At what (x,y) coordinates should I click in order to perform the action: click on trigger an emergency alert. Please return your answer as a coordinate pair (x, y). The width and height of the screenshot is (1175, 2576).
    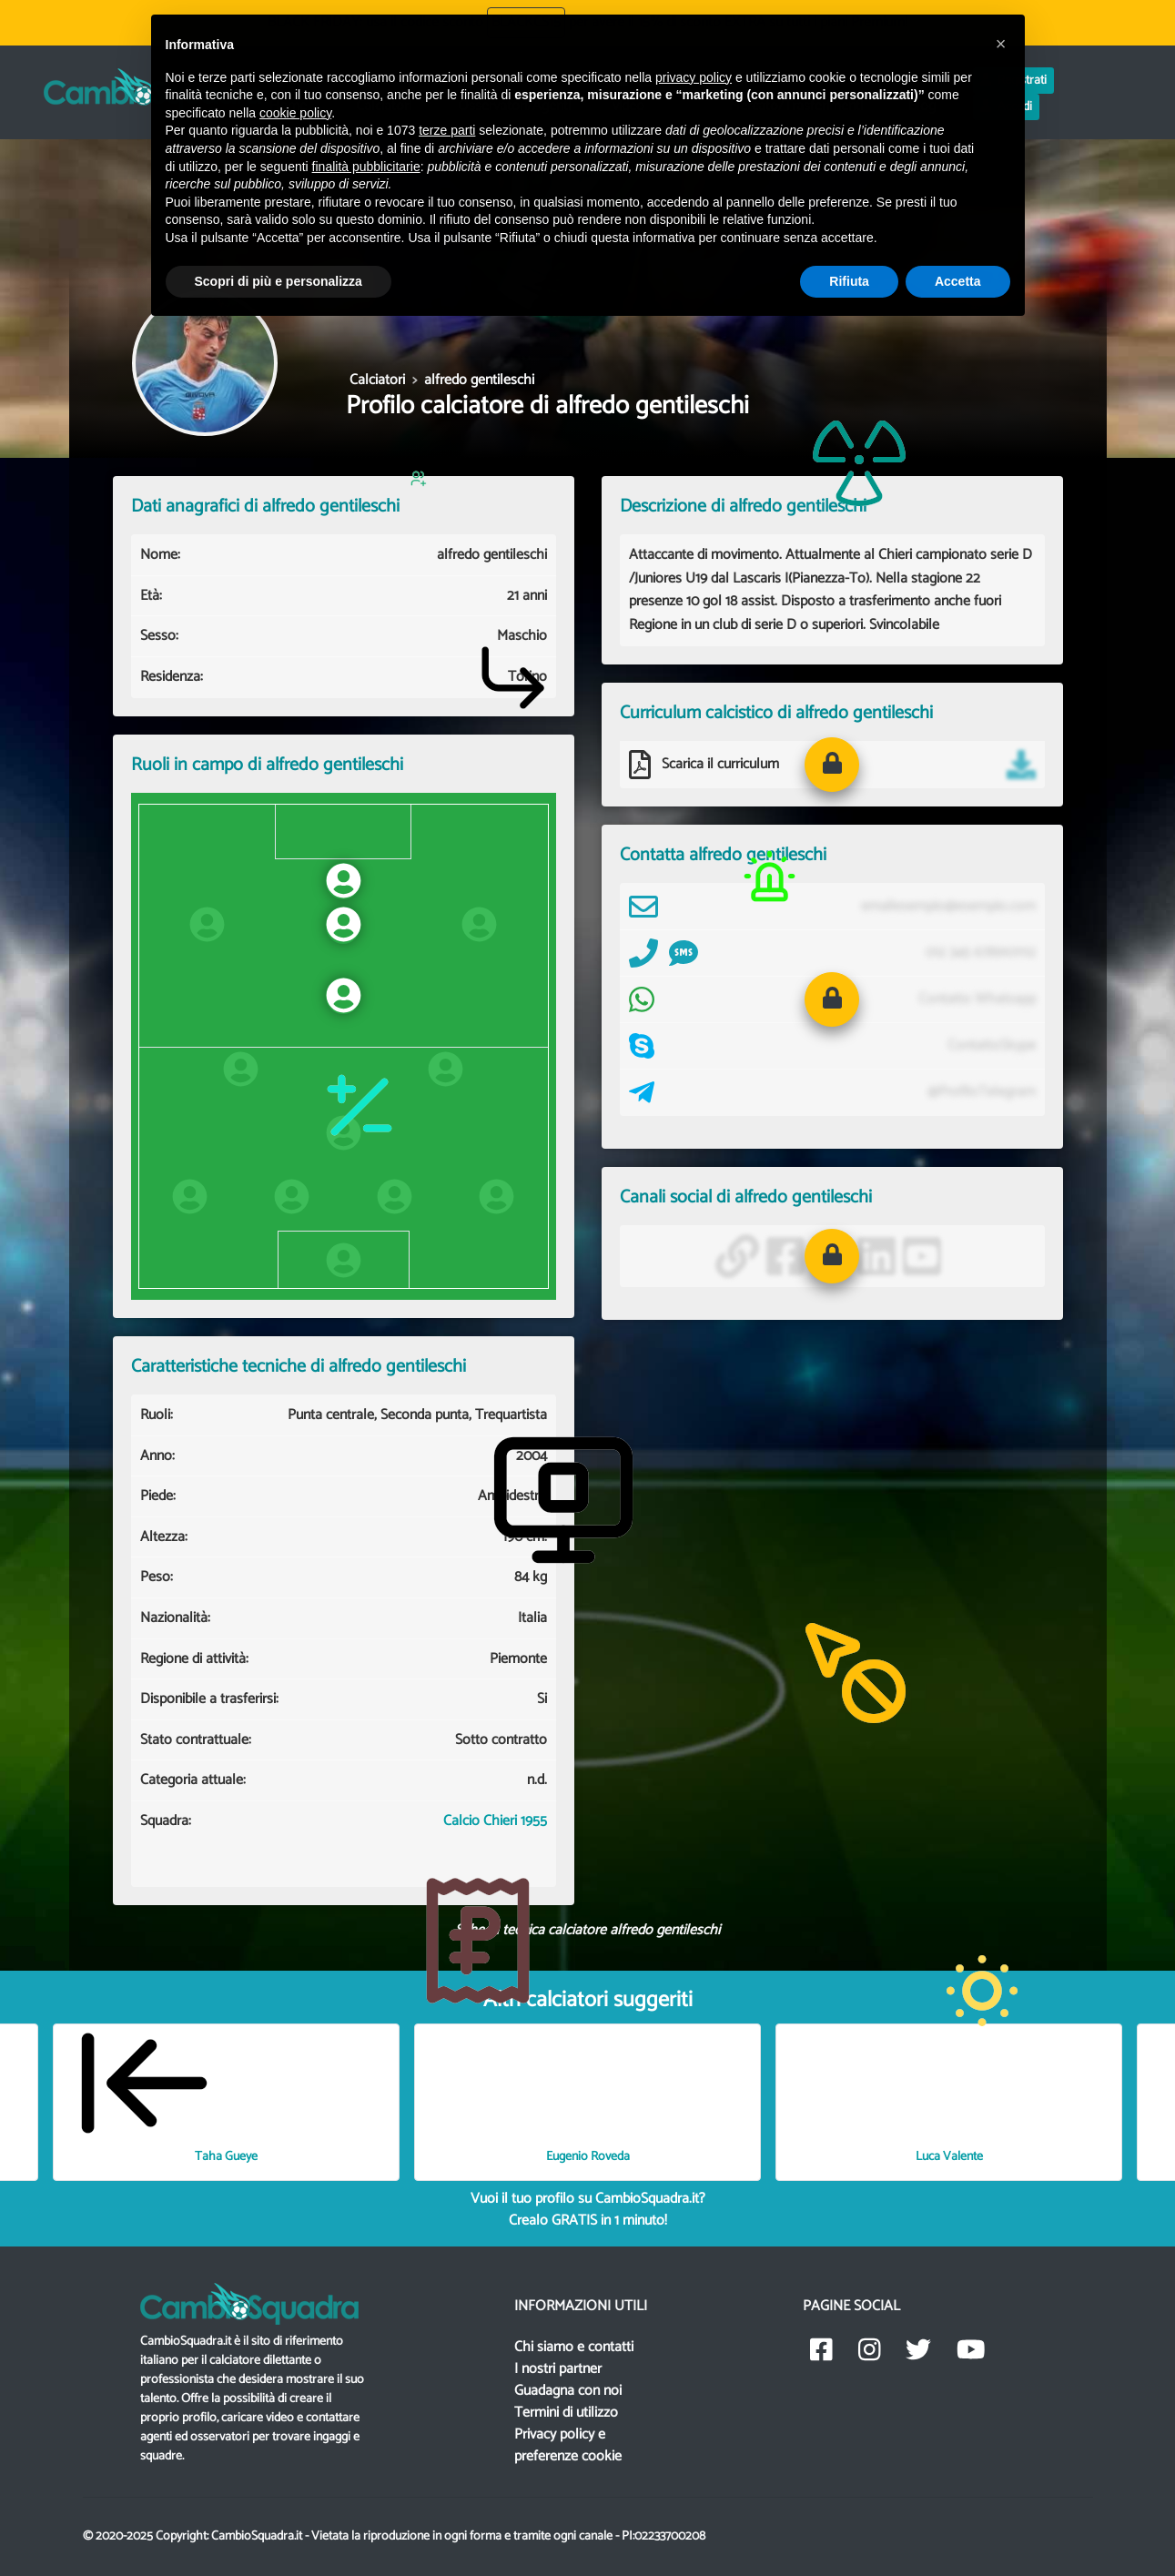
    Looking at the image, I should click on (769, 876).